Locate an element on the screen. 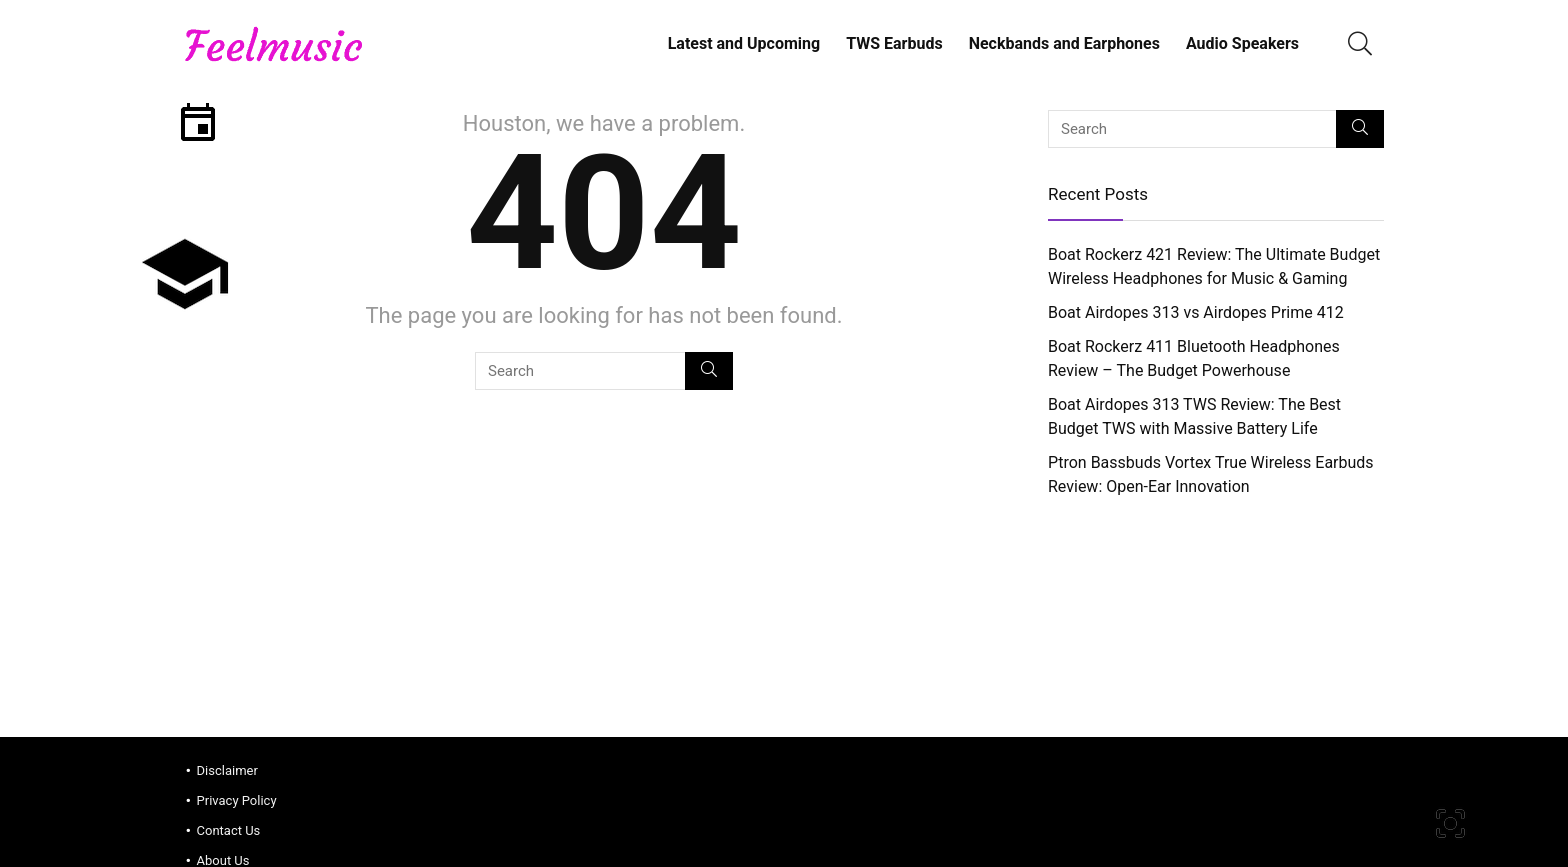  add a calendar event is located at coordinates (198, 124).